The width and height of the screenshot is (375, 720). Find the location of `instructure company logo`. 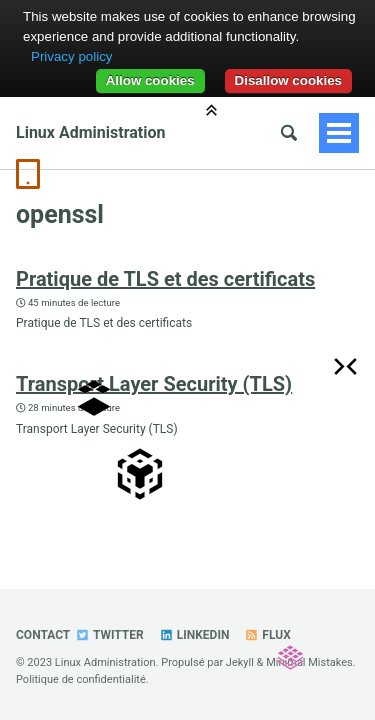

instructure company logo is located at coordinates (94, 398).